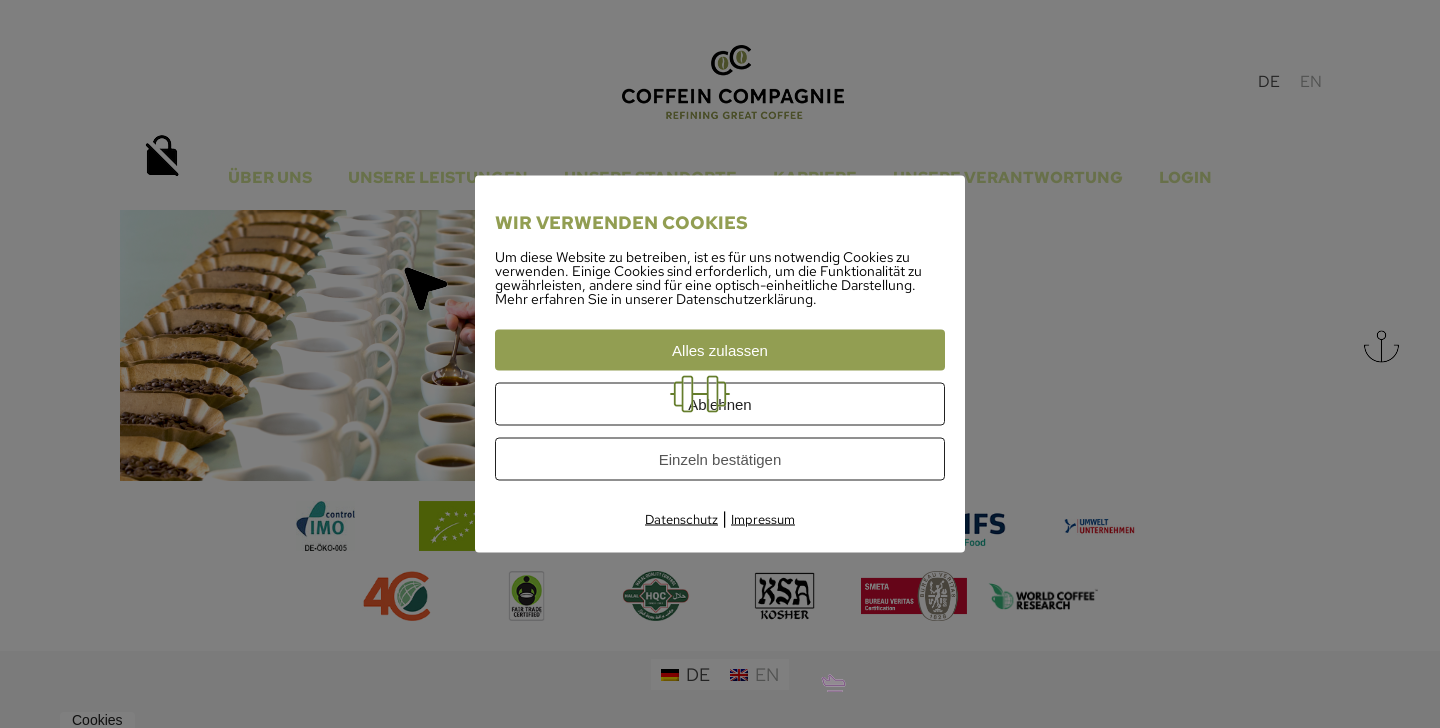  Describe the element at coordinates (700, 394) in the screenshot. I see `access workout or fitness features` at that location.